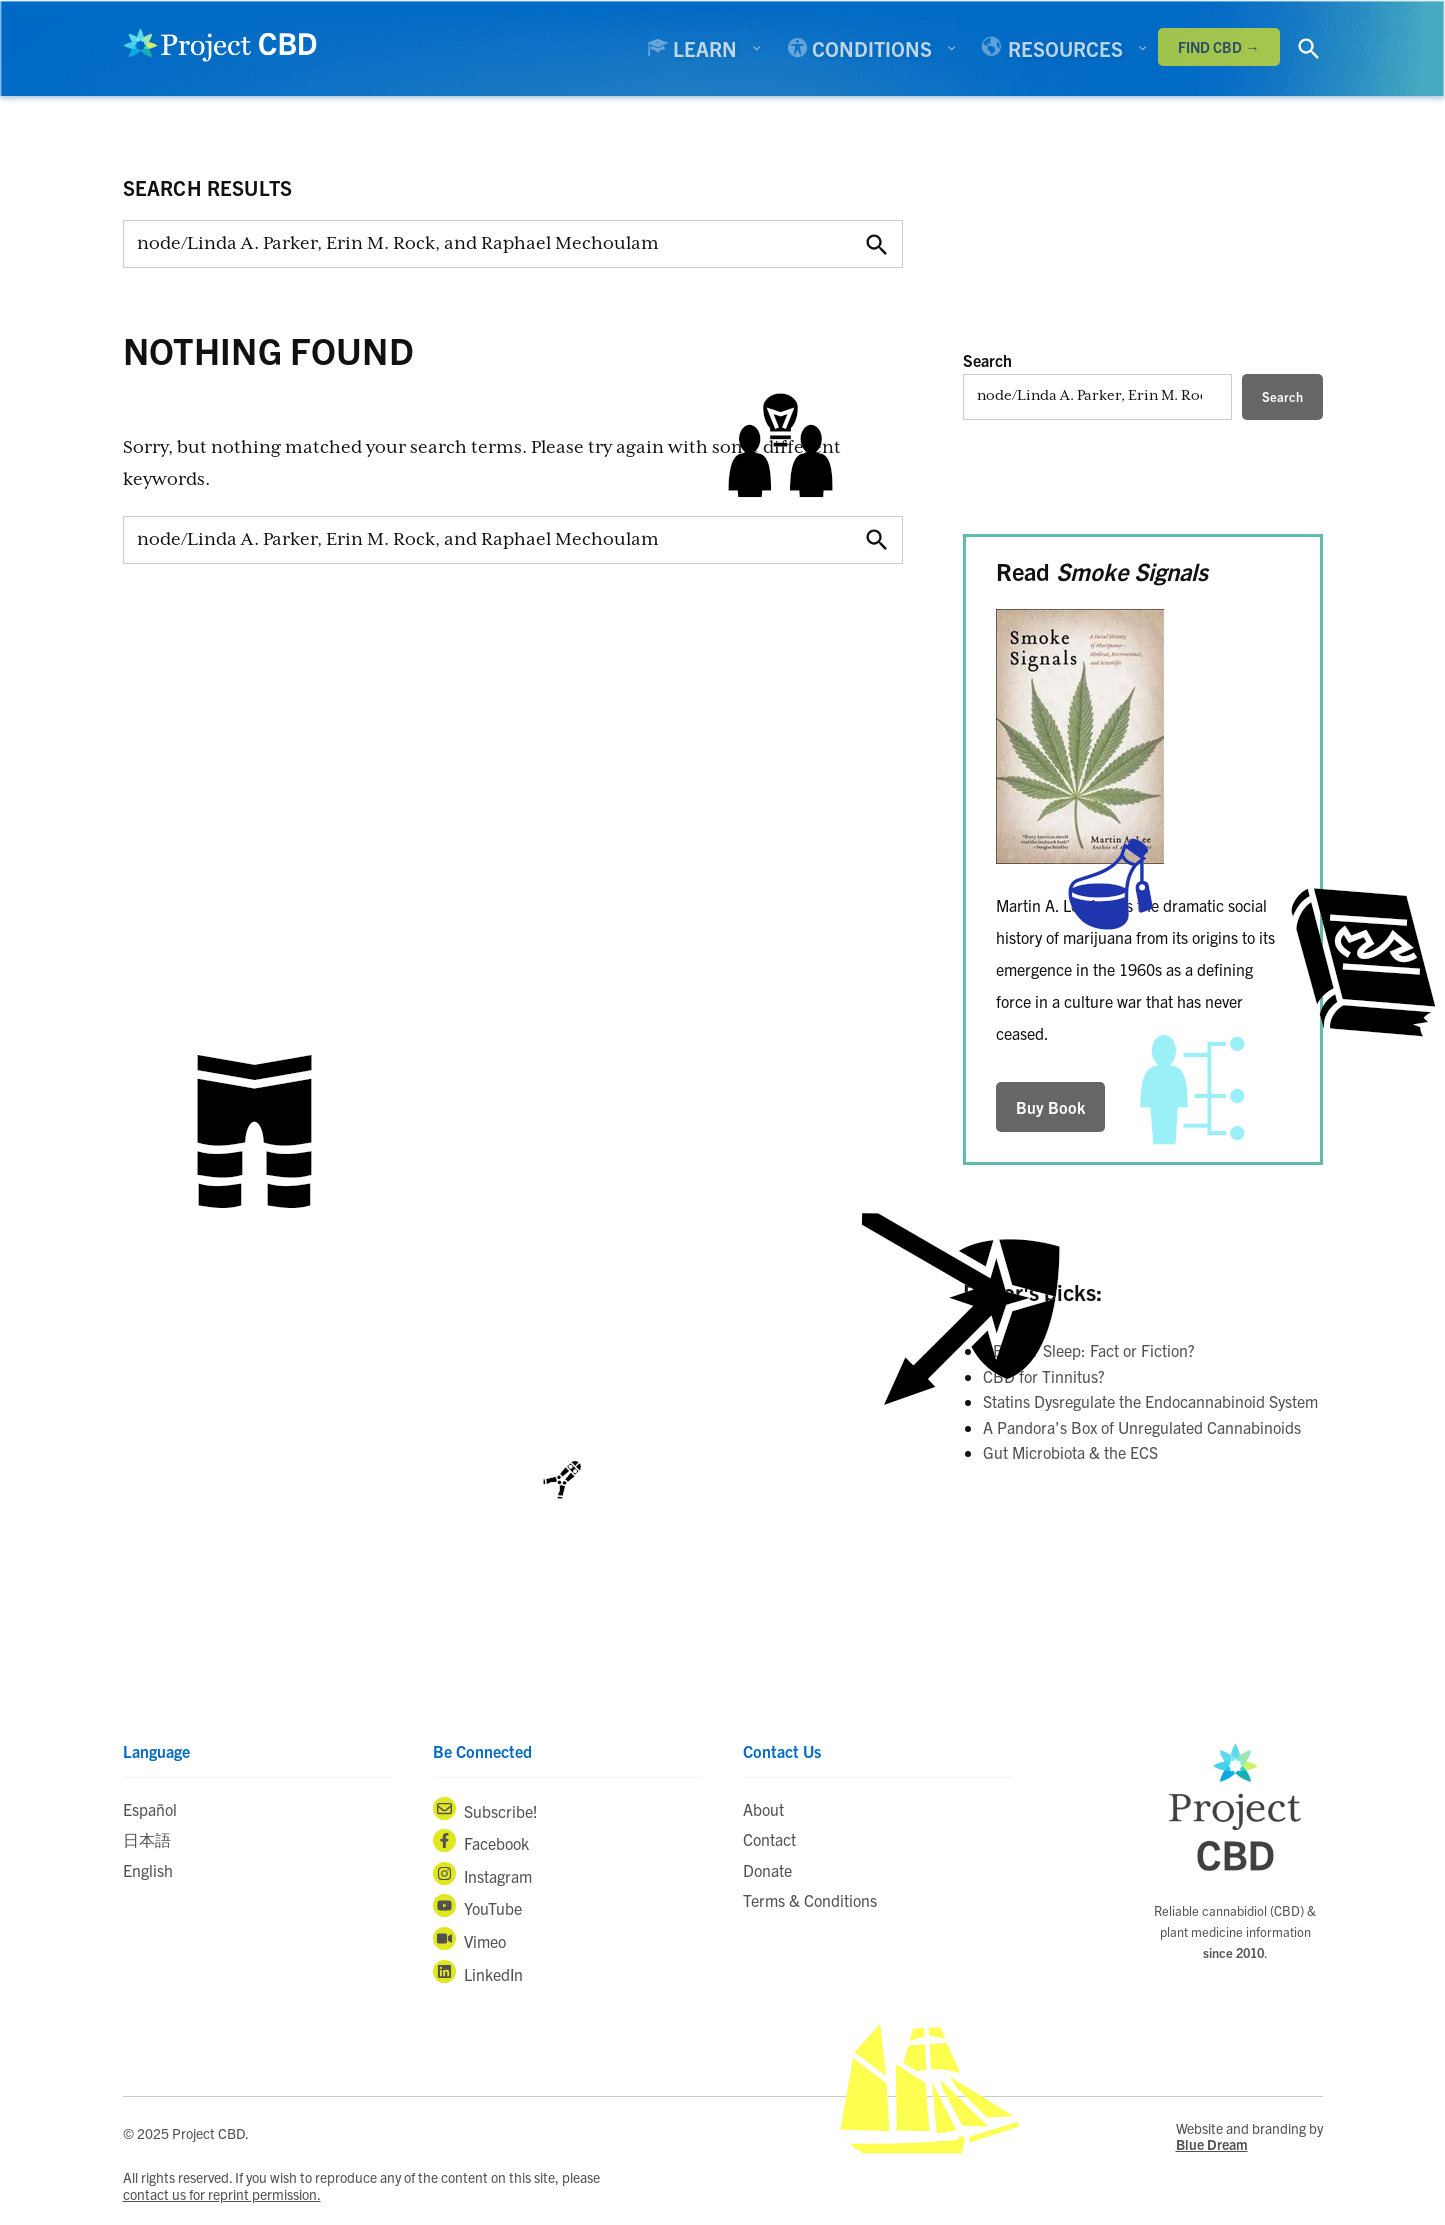  Describe the element at coordinates (1194, 1088) in the screenshot. I see `view character skills or abilities` at that location.